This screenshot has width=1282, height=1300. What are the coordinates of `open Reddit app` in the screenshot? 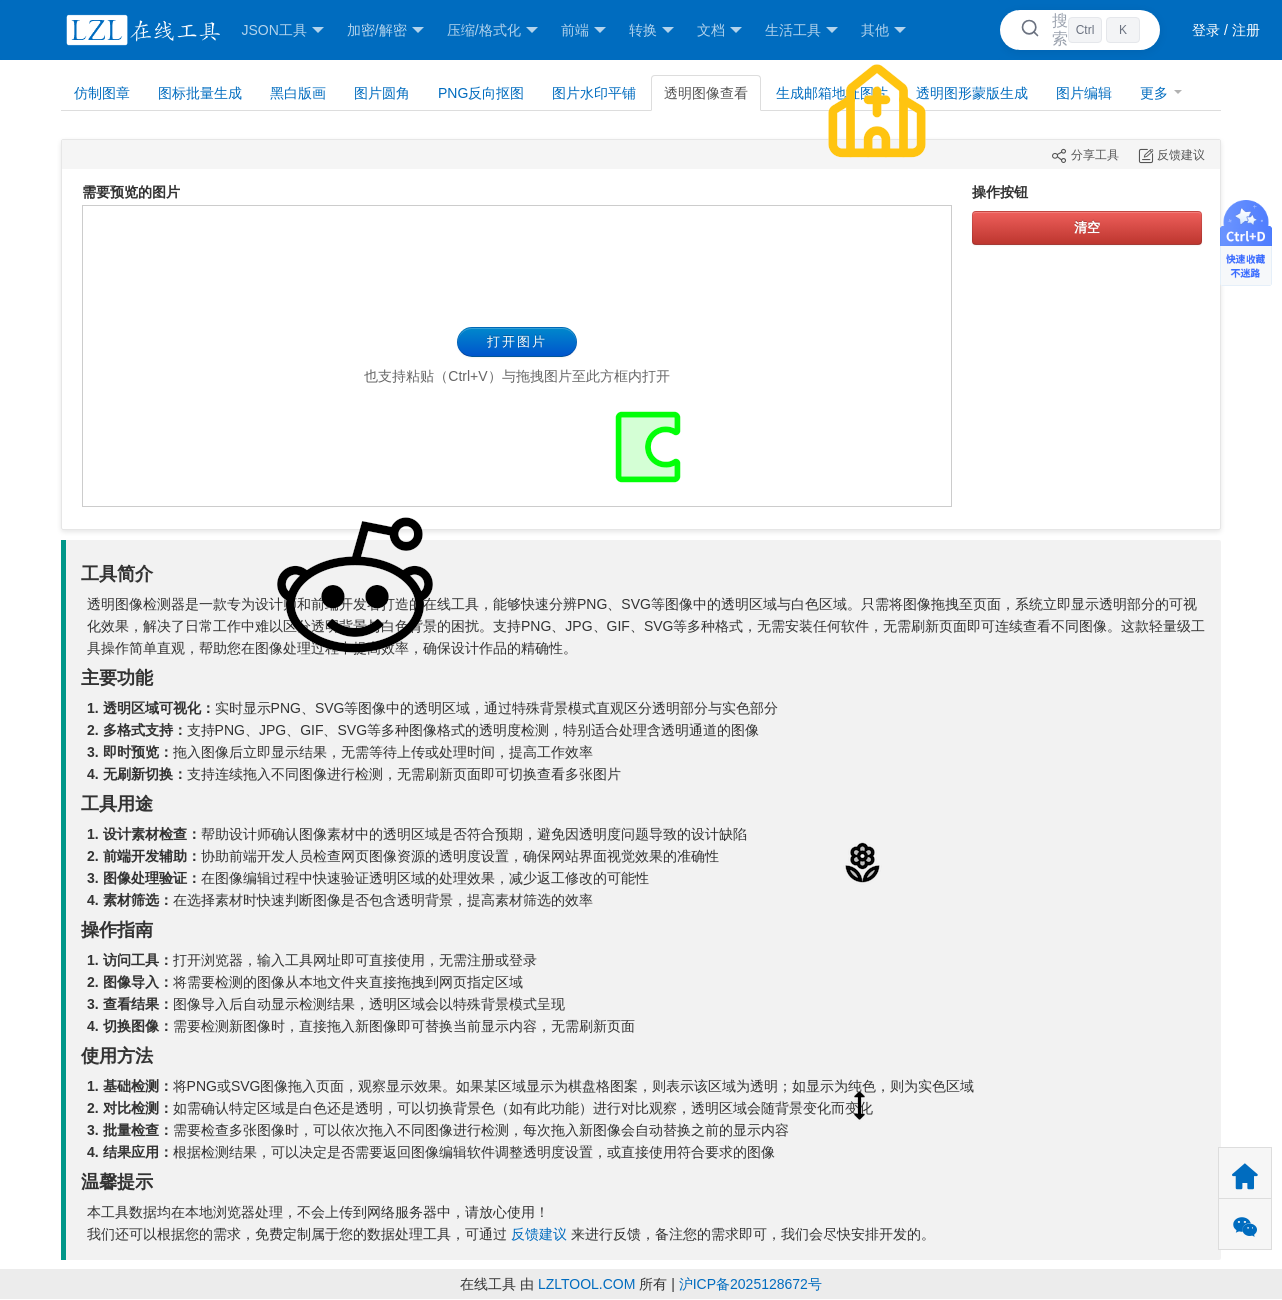 It's located at (355, 585).